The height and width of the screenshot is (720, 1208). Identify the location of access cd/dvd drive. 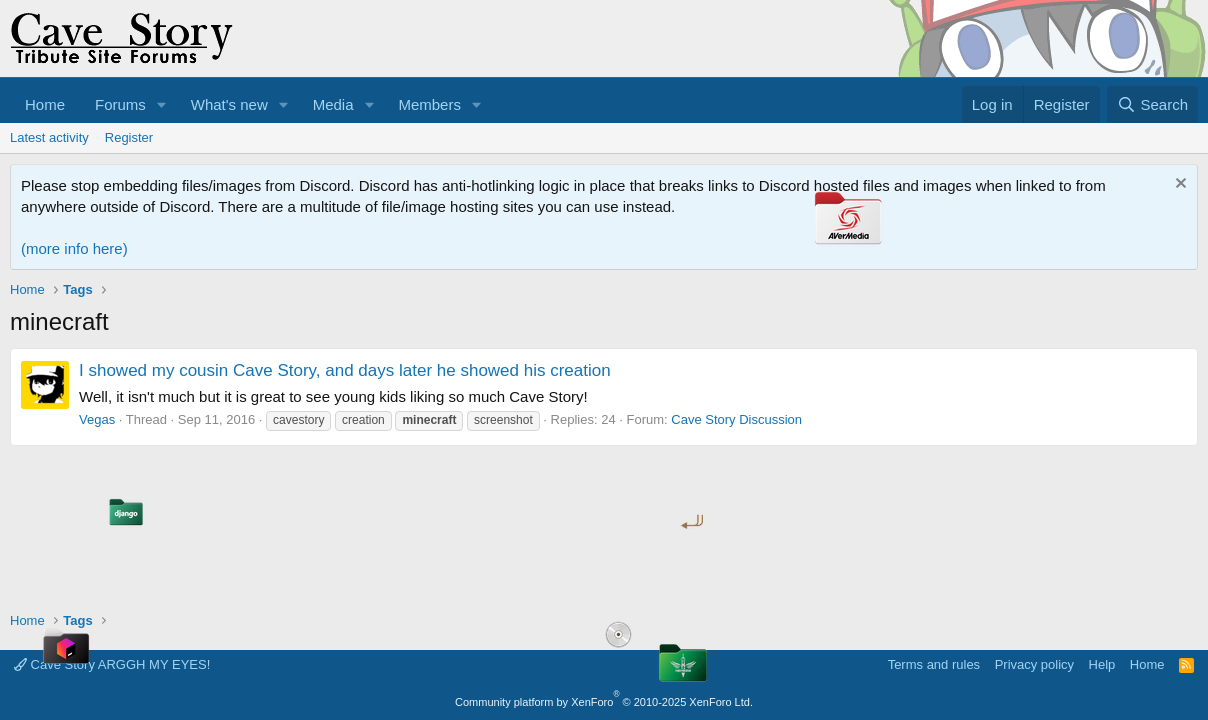
(618, 634).